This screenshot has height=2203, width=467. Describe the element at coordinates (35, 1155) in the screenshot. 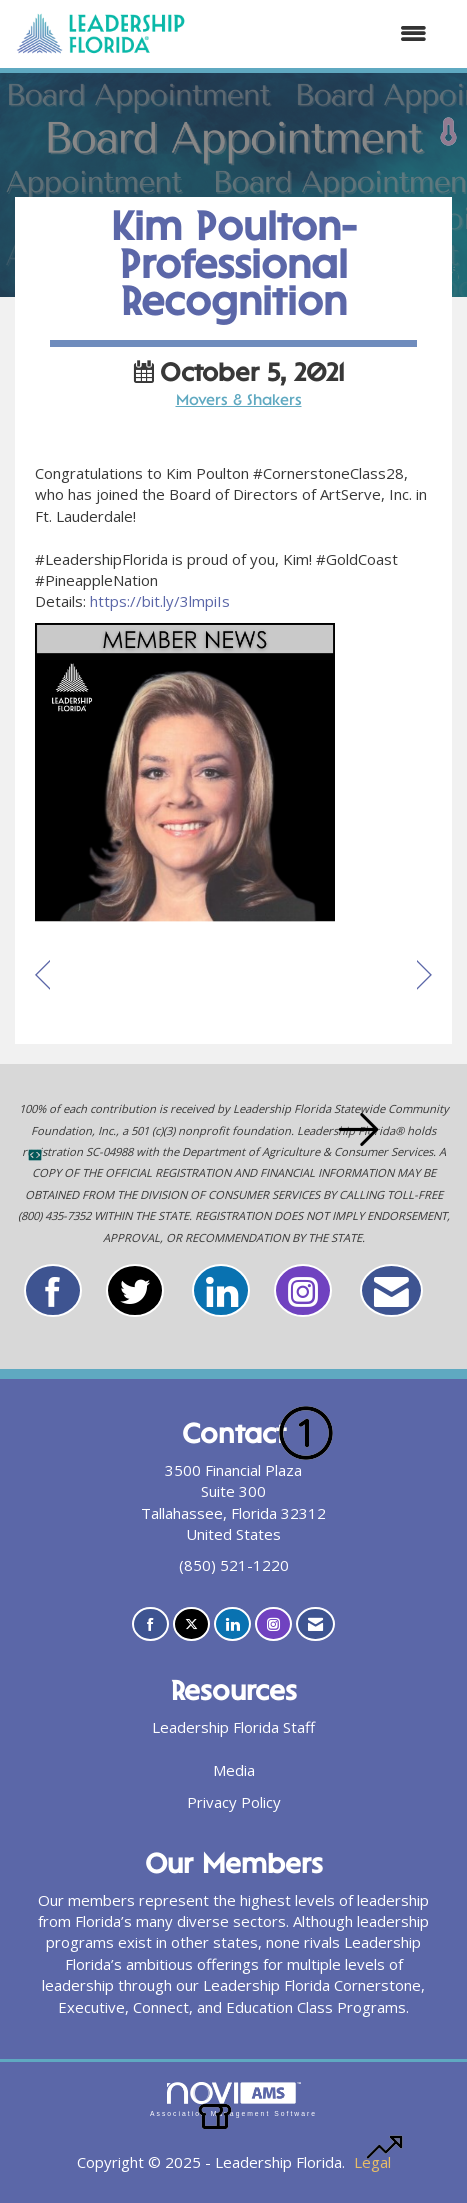

I see `view or edit source code` at that location.